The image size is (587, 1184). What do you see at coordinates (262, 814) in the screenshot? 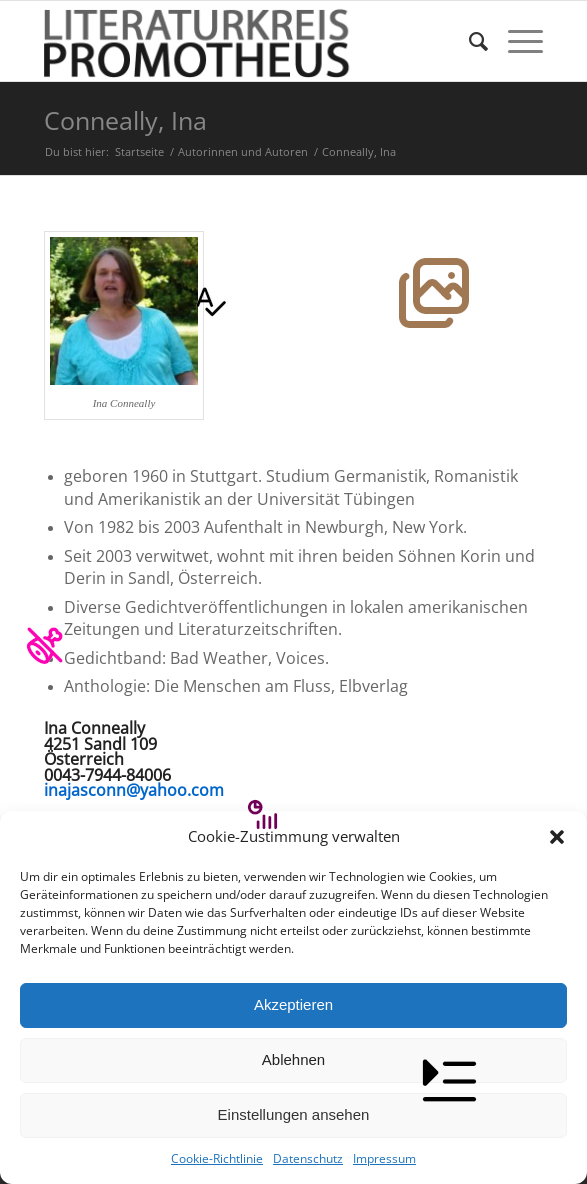
I see `view data visualization or infographic` at bounding box center [262, 814].